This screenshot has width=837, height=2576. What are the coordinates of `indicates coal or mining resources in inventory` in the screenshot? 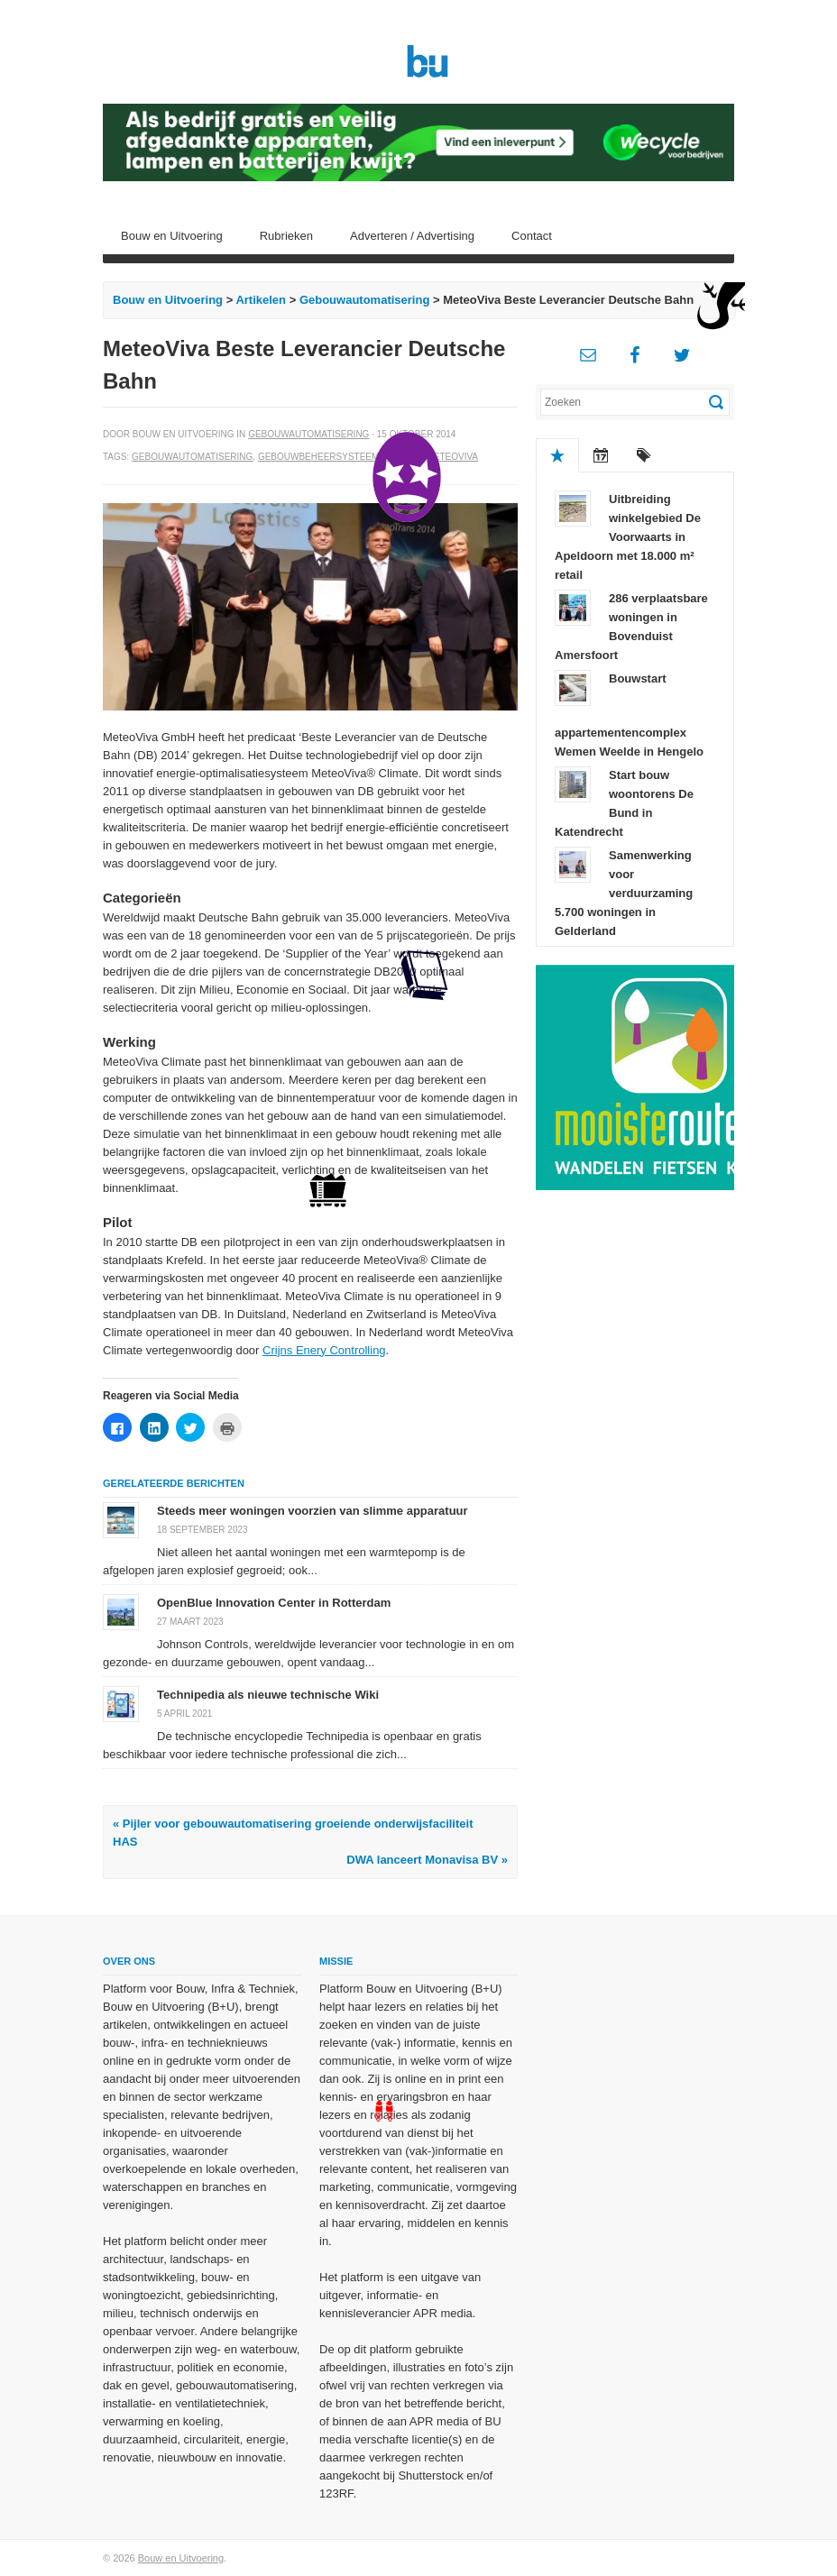 It's located at (327, 1188).